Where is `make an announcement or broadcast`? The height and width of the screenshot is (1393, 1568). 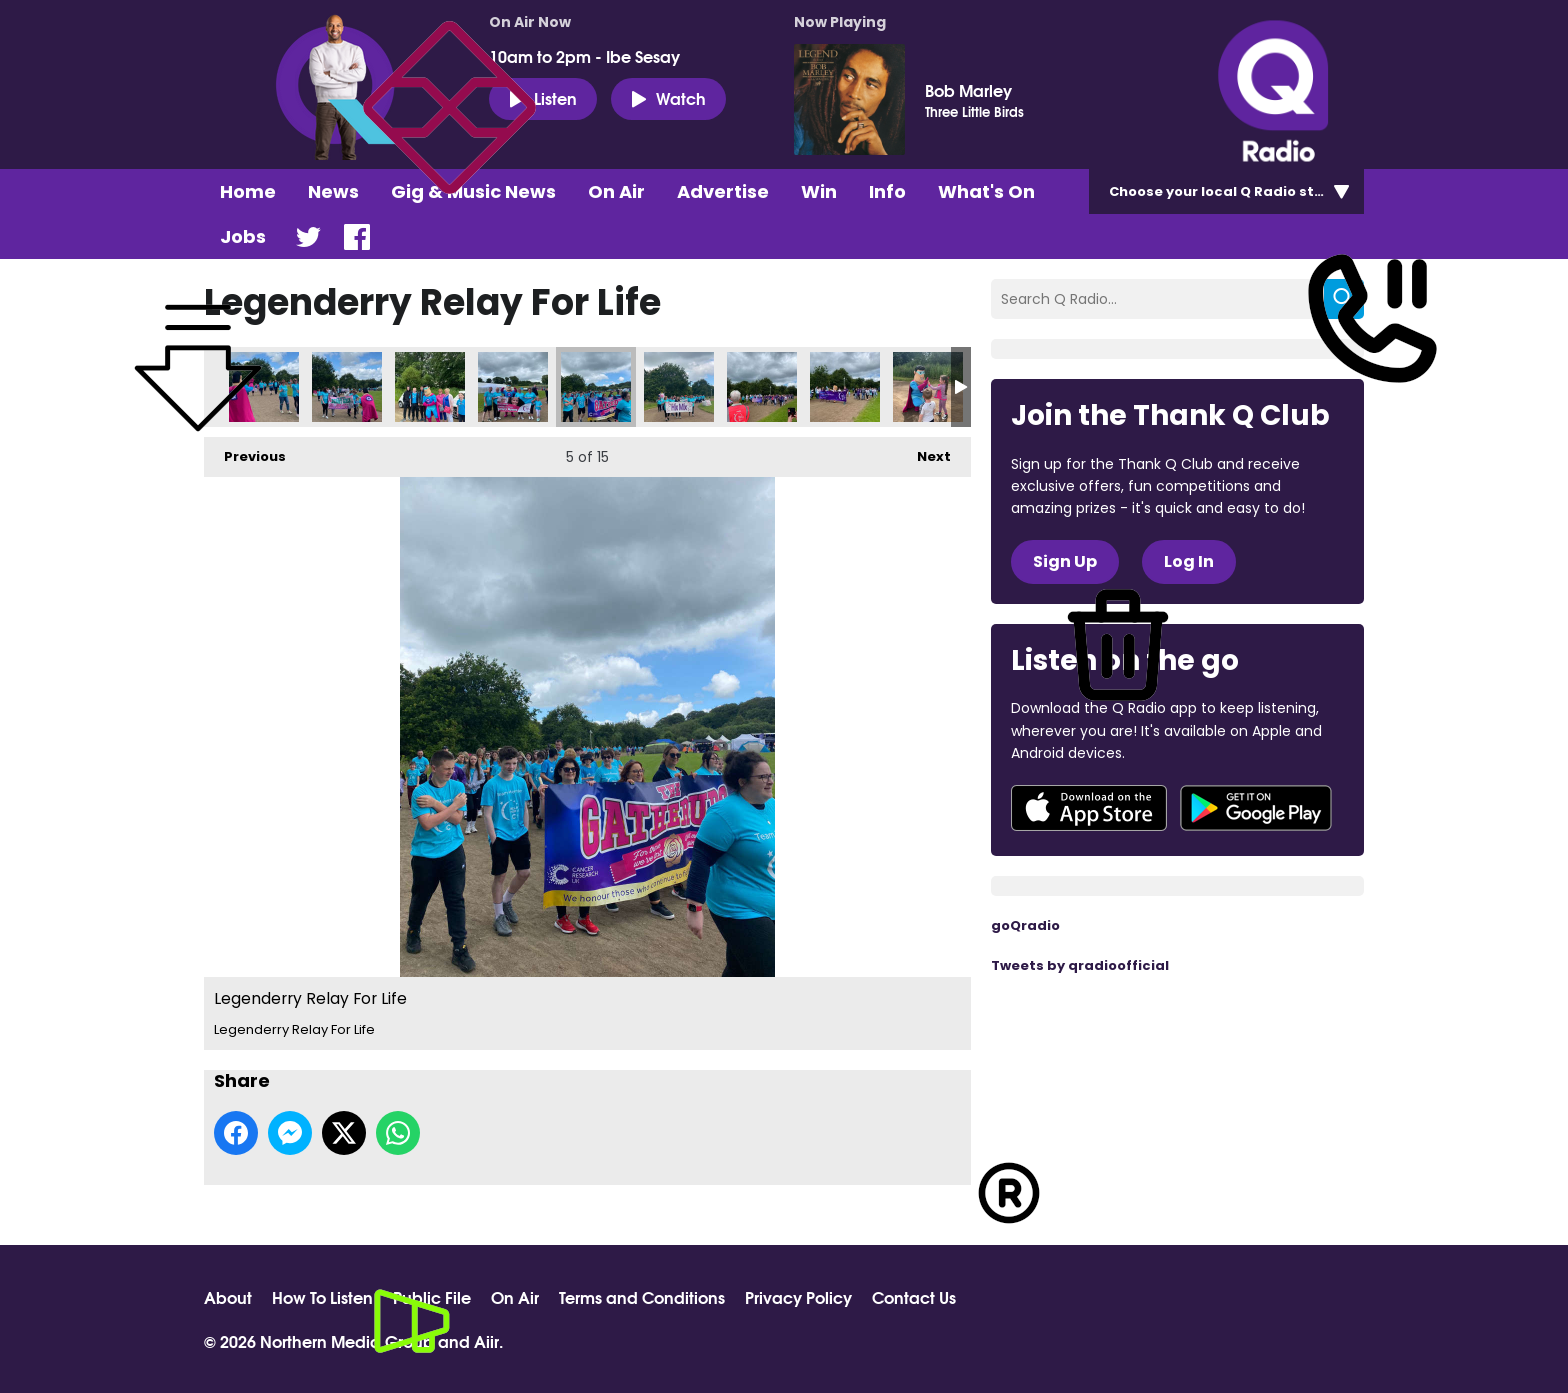 make an announcement or broadcast is located at coordinates (409, 1324).